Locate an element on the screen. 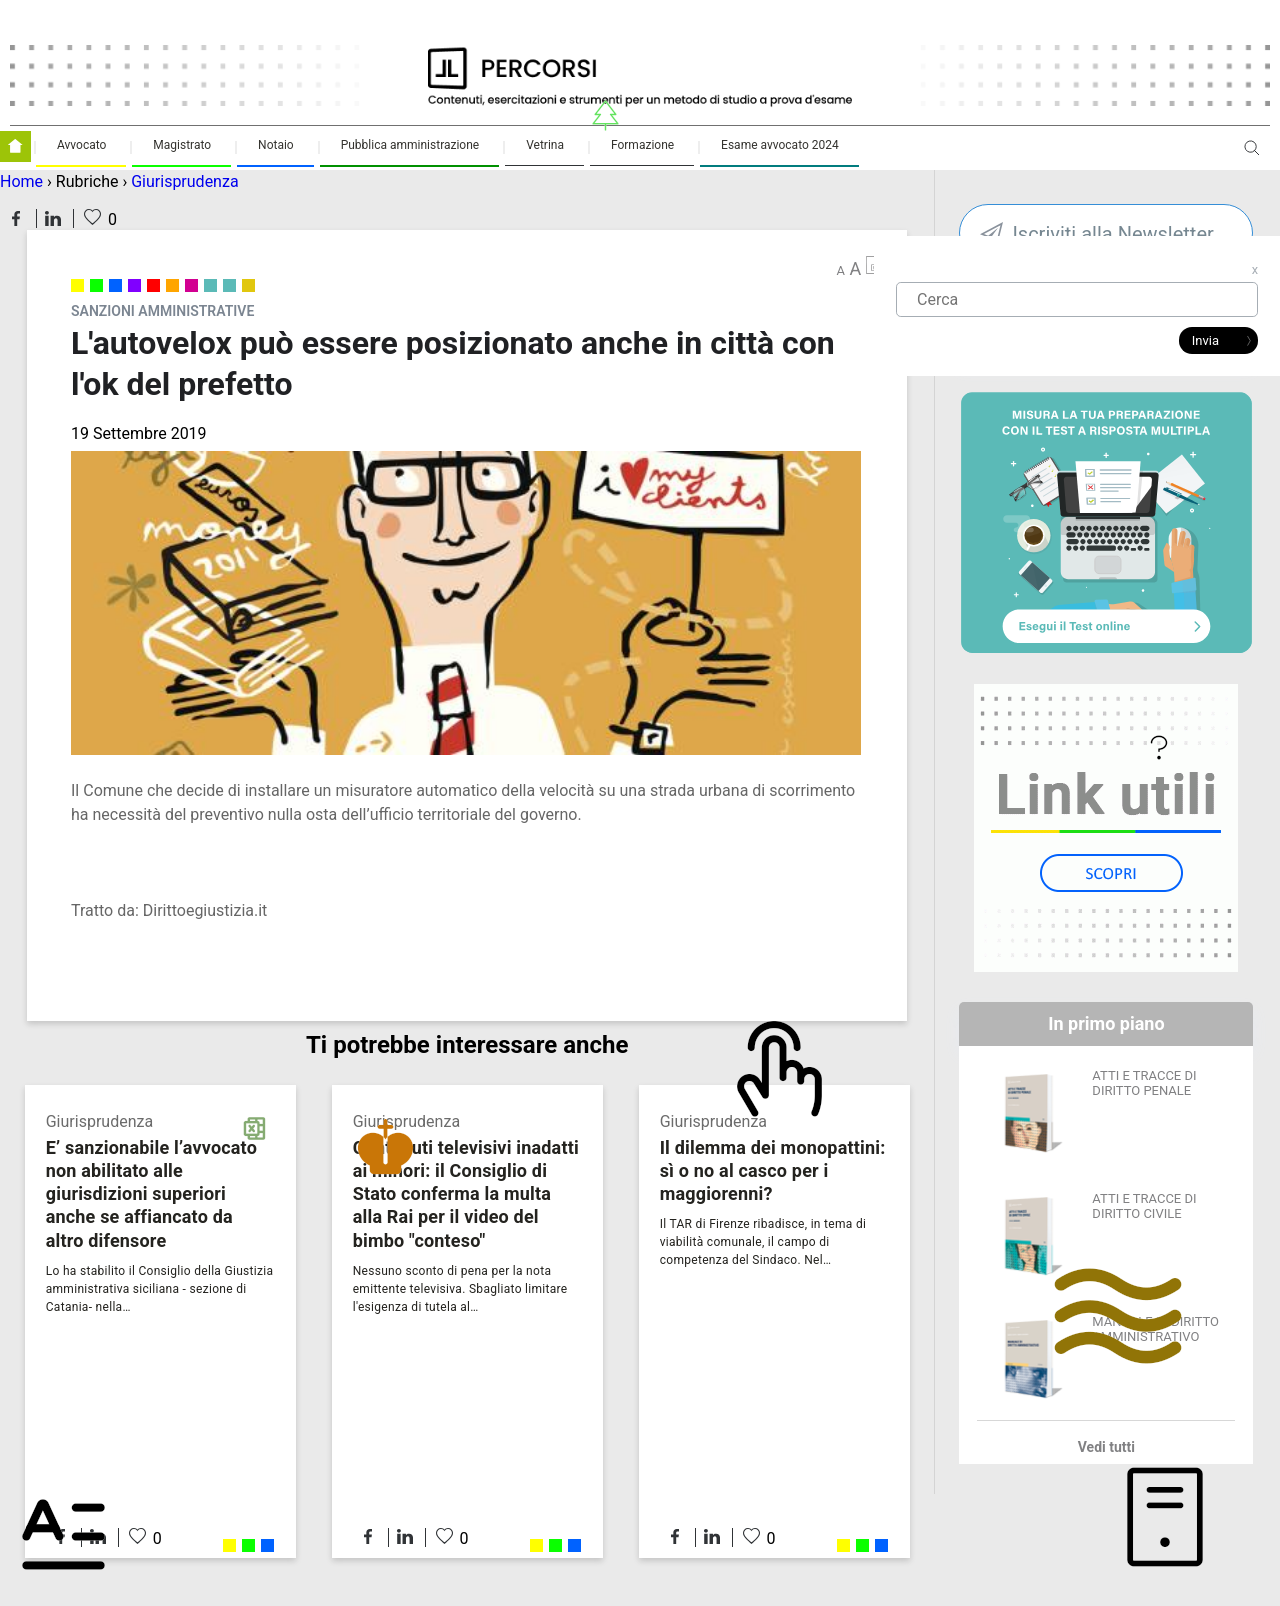 The height and width of the screenshot is (1606, 1280). access help or support is located at coordinates (1159, 747).